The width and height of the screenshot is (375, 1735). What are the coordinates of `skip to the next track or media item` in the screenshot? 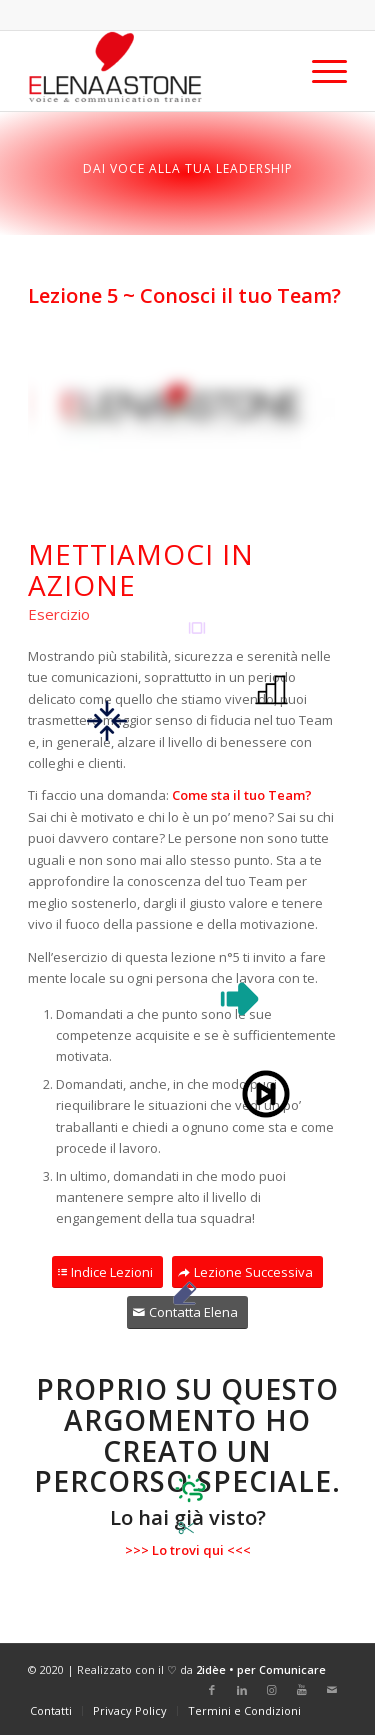 It's located at (266, 1094).